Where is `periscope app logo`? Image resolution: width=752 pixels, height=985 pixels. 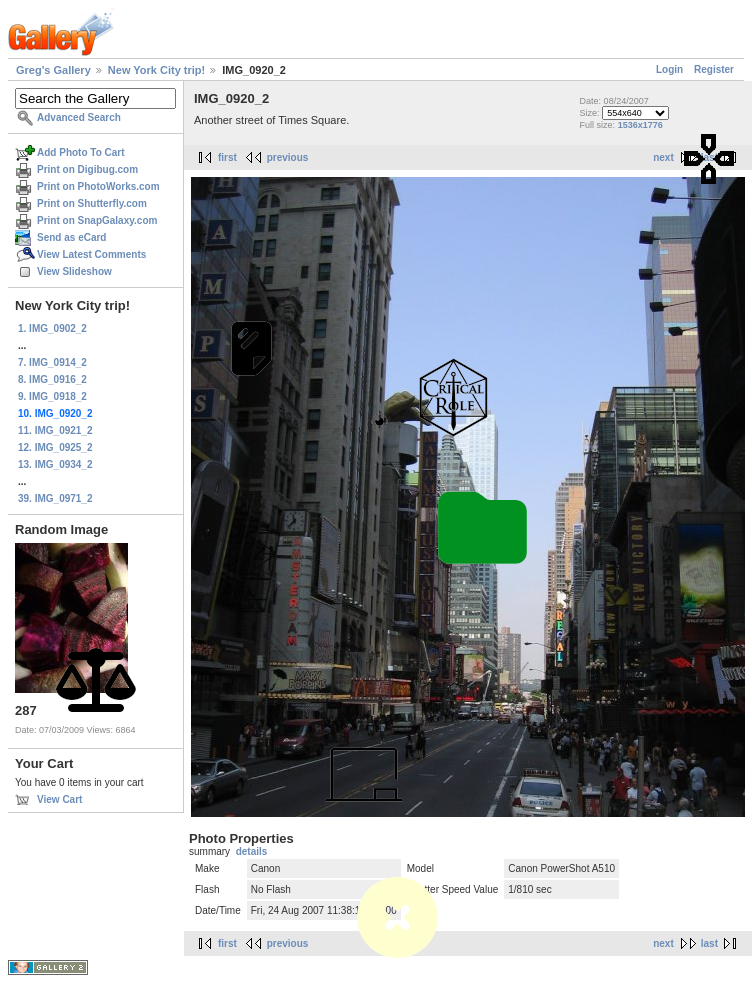
periscope app logo is located at coordinates (379, 423).